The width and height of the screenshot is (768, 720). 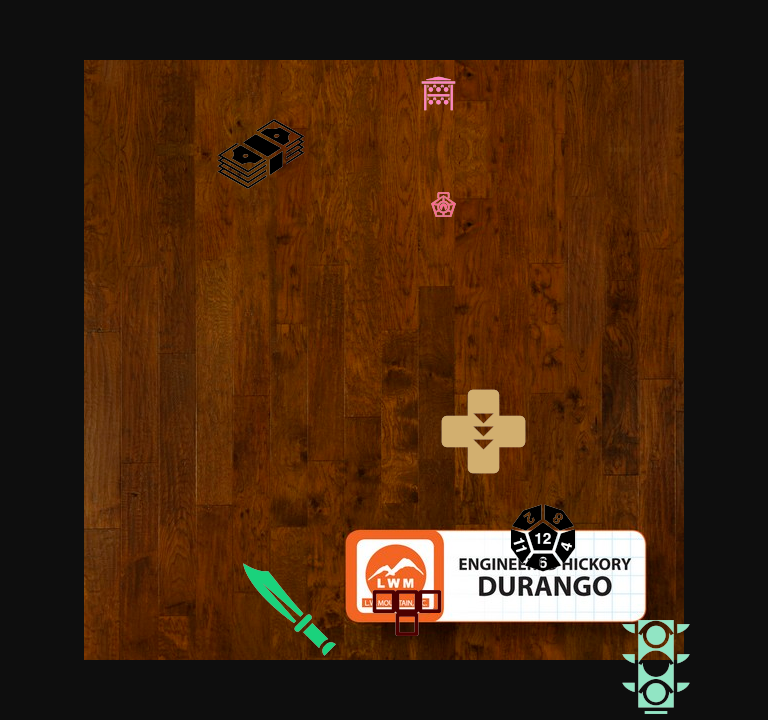 What do you see at coordinates (656, 667) in the screenshot?
I see `indicates ready status or go signal` at bounding box center [656, 667].